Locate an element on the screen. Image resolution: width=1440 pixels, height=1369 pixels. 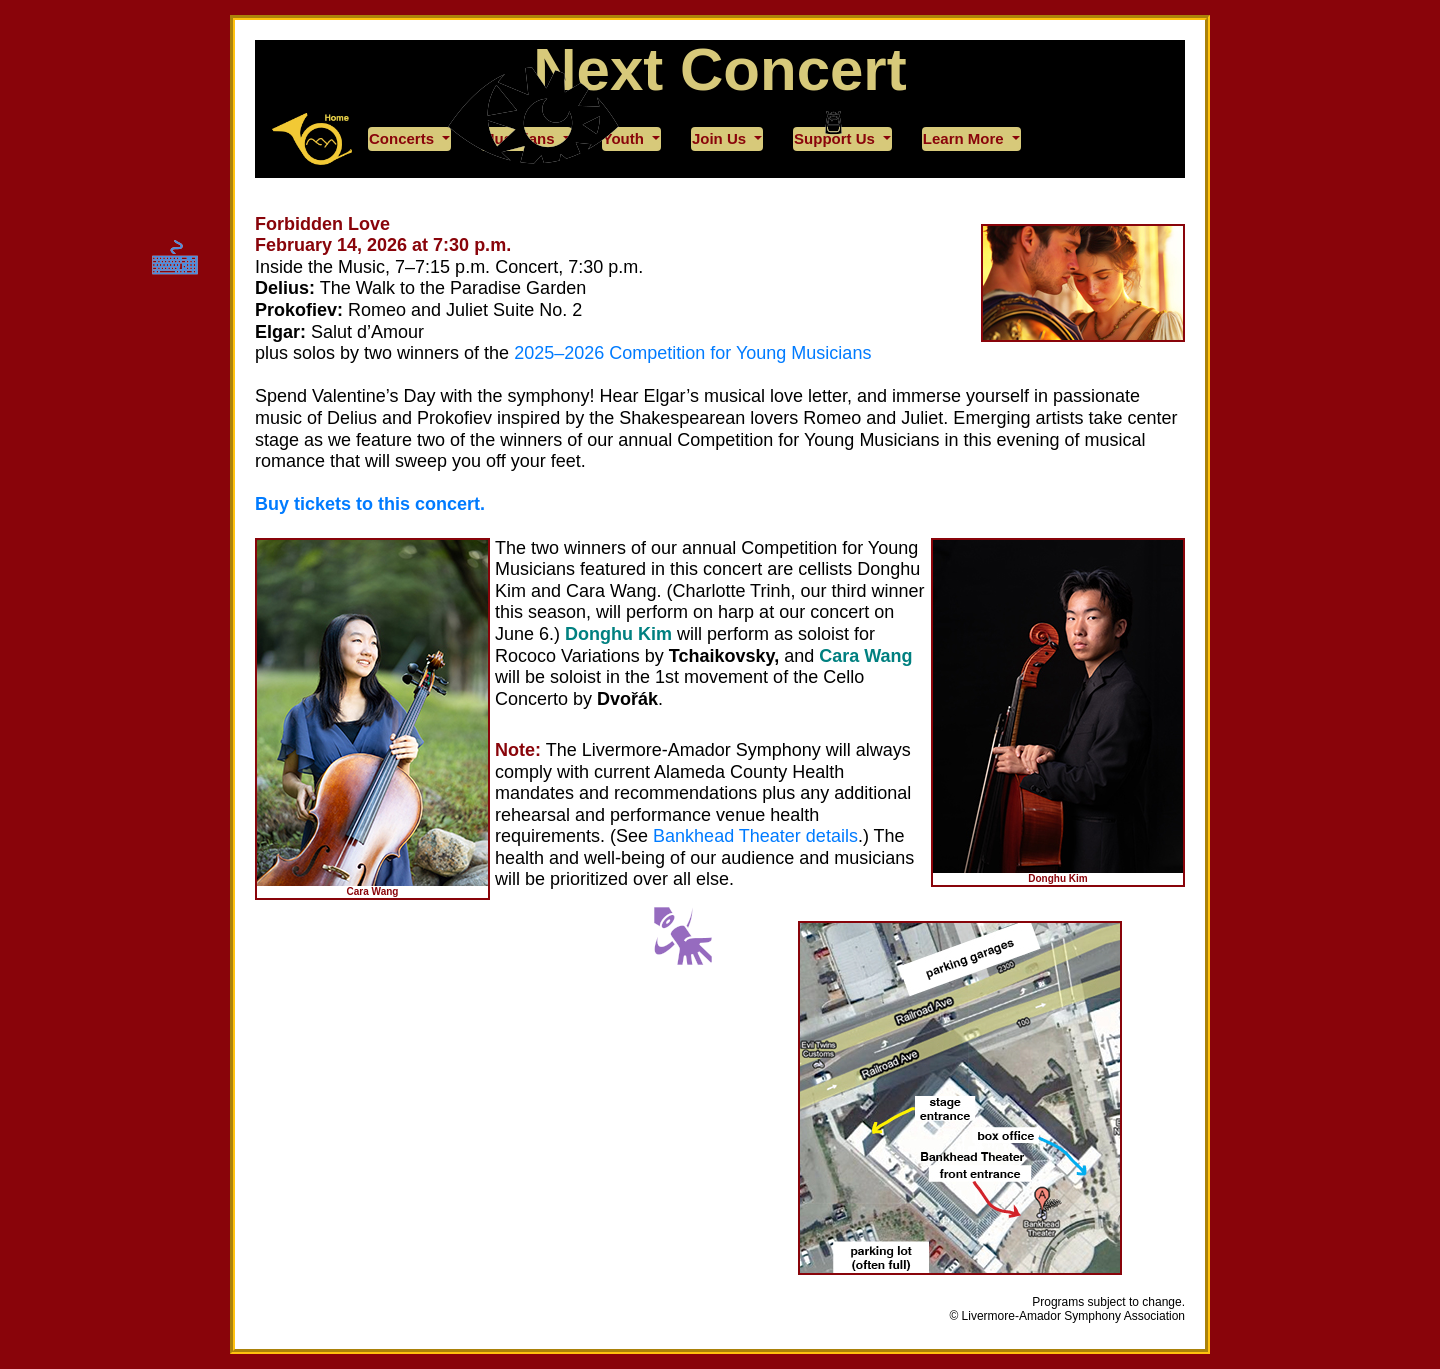
indicates a special ability or enhanced vision power-up is located at coordinates (533, 124).